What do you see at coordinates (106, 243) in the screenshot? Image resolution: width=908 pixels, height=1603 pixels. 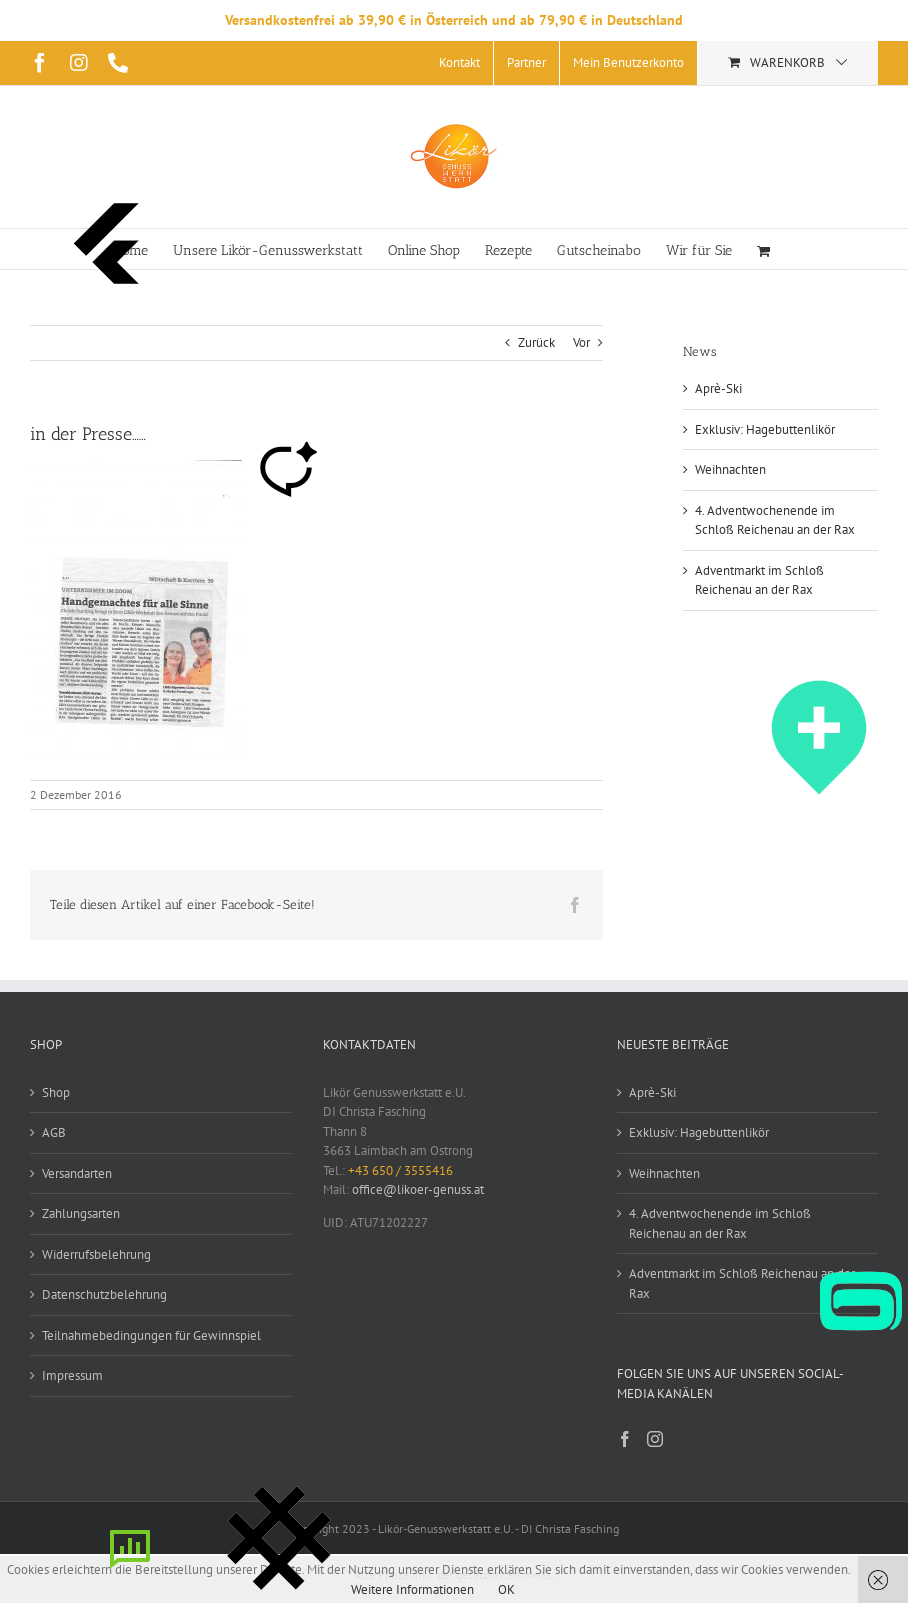 I see `flutter framework logo` at bounding box center [106, 243].